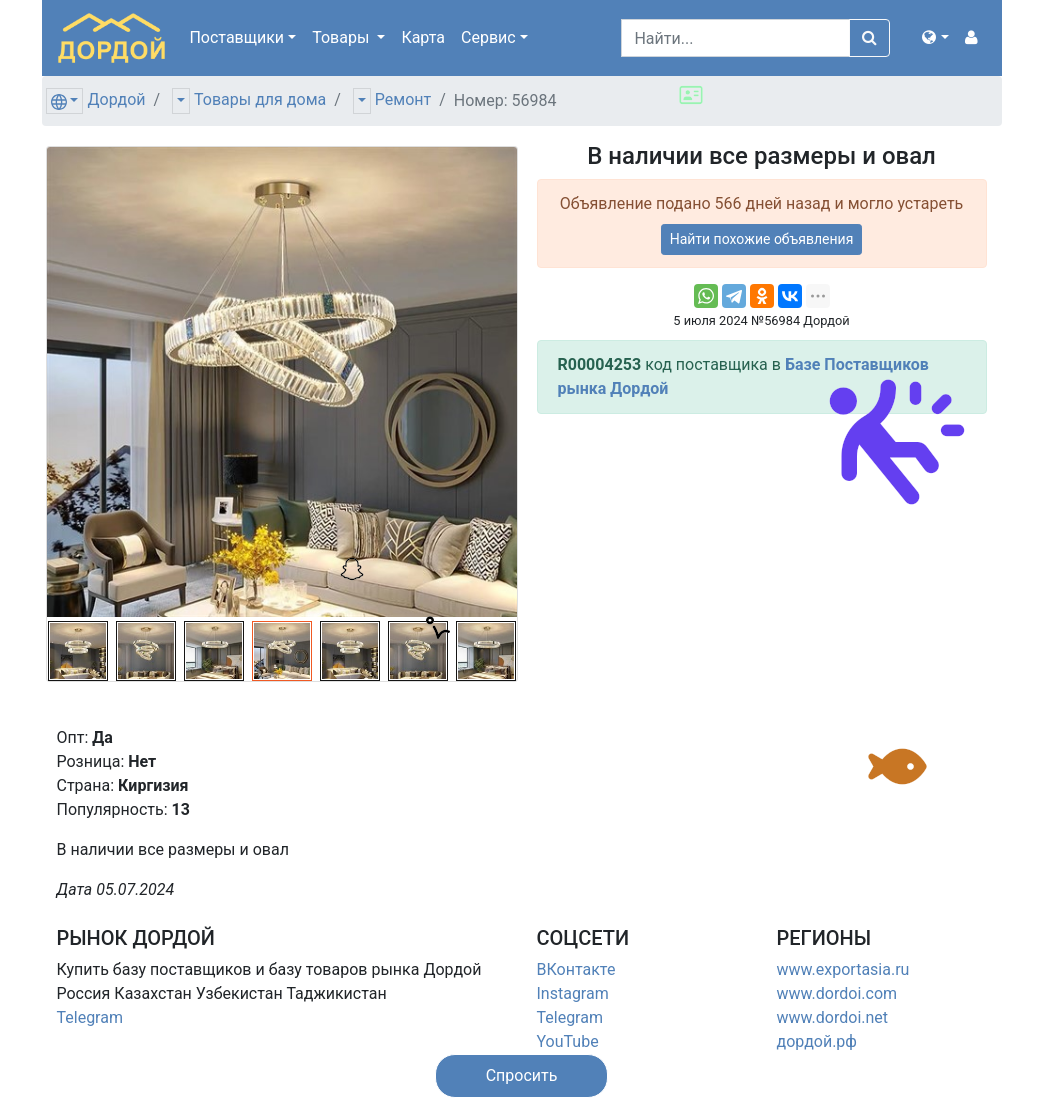 Image resolution: width=1043 pixels, height=1102 pixels. I want to click on undo or go back to previous state, so click(438, 627).